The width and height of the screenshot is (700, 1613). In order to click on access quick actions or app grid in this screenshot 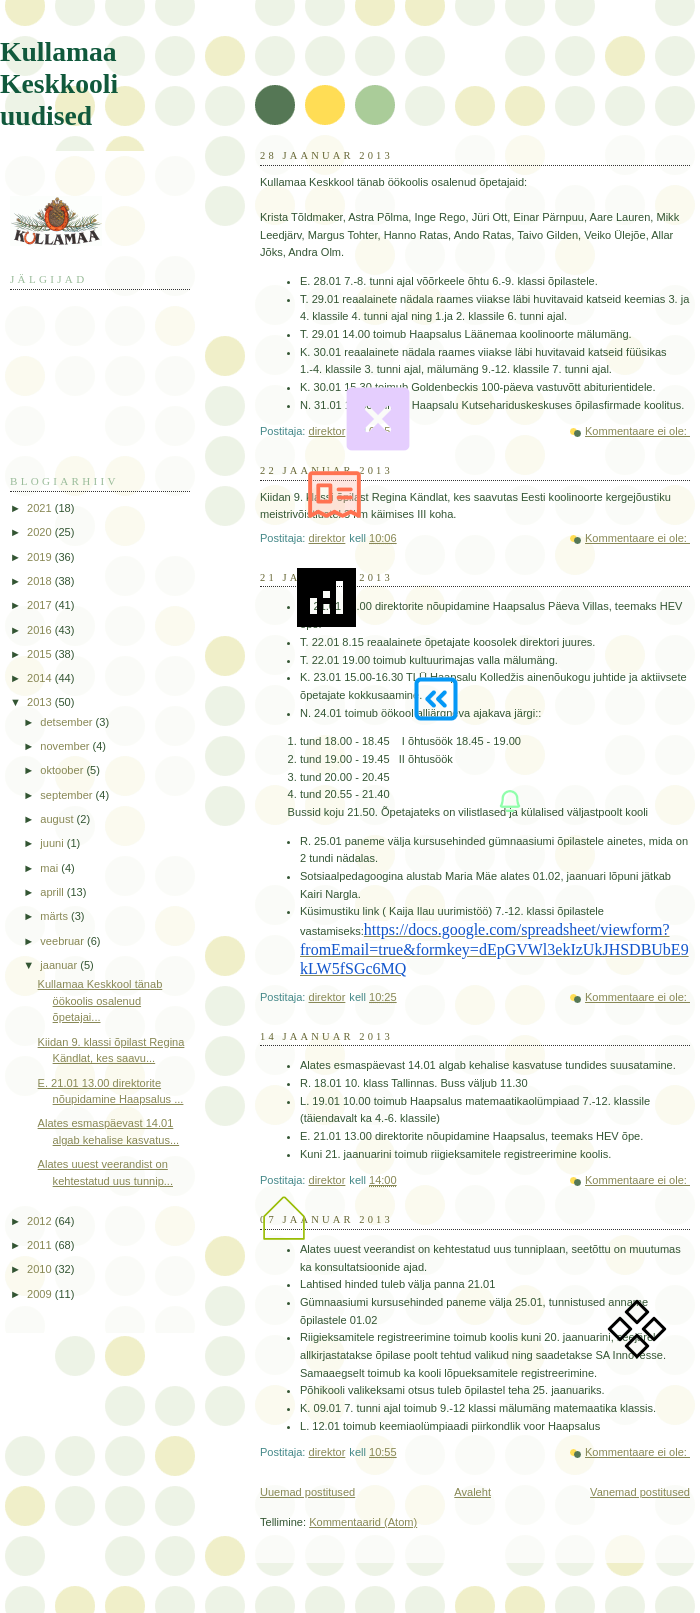, I will do `click(637, 1329)`.